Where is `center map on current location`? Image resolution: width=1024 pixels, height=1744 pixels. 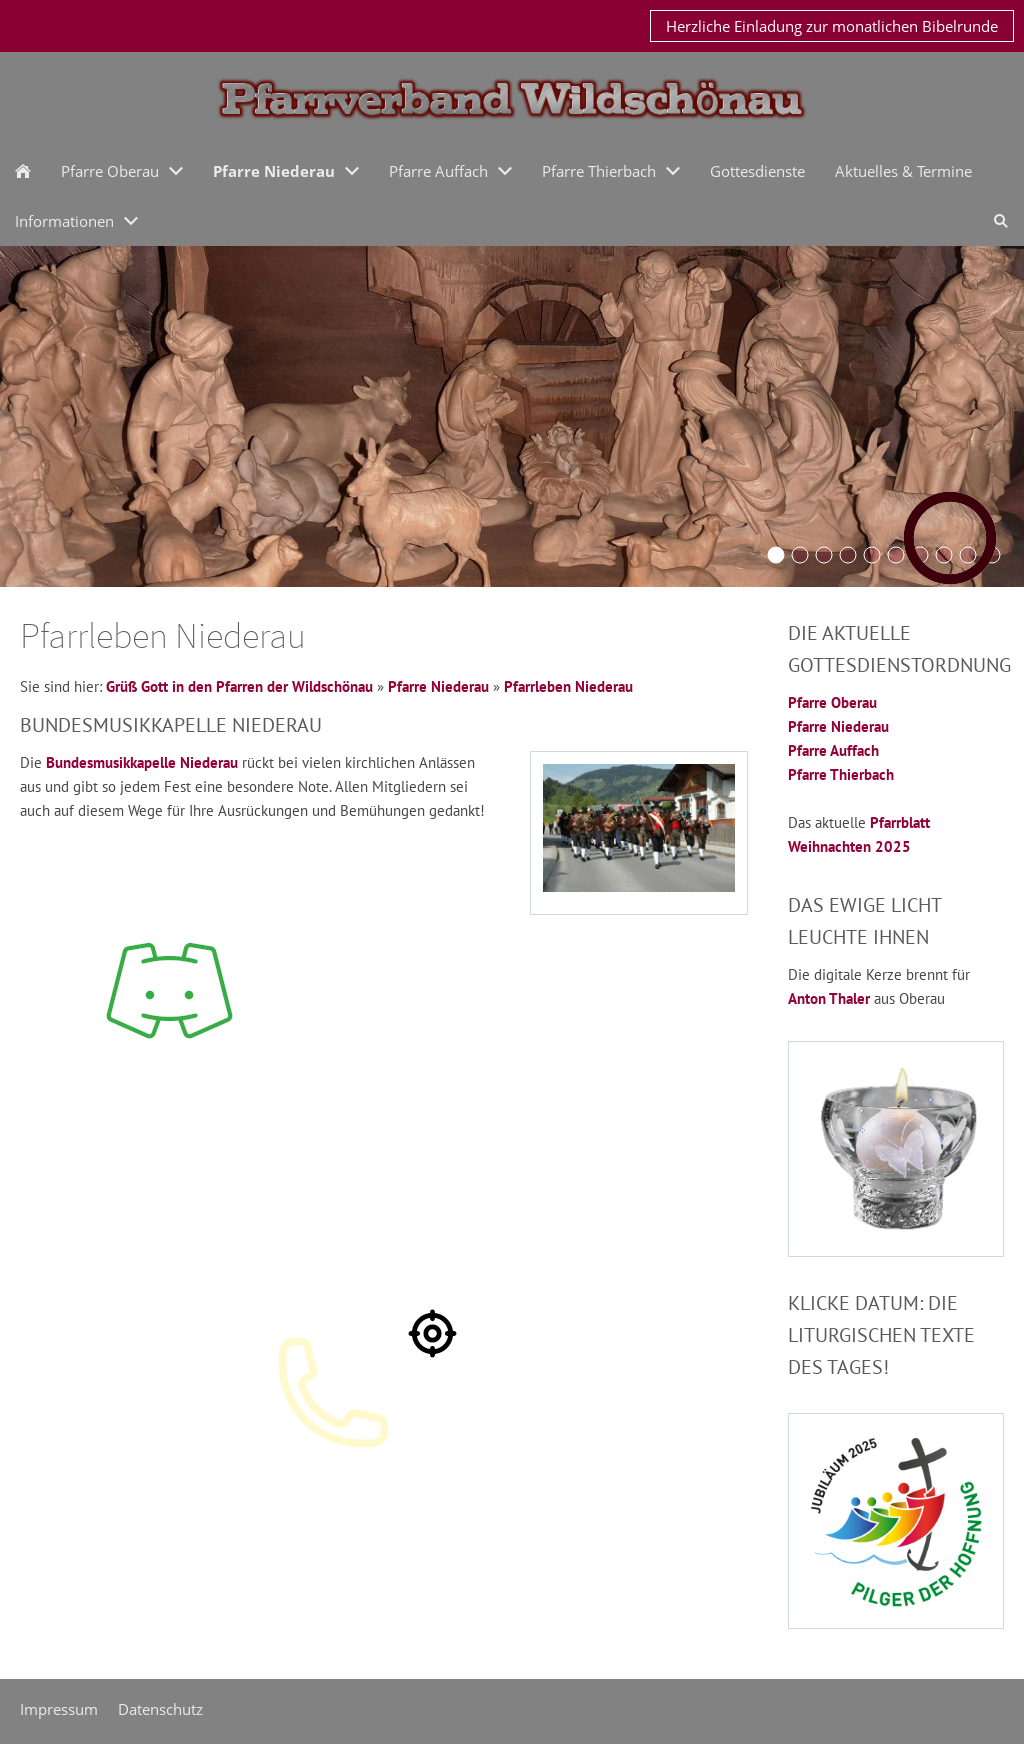
center map on current location is located at coordinates (432, 1333).